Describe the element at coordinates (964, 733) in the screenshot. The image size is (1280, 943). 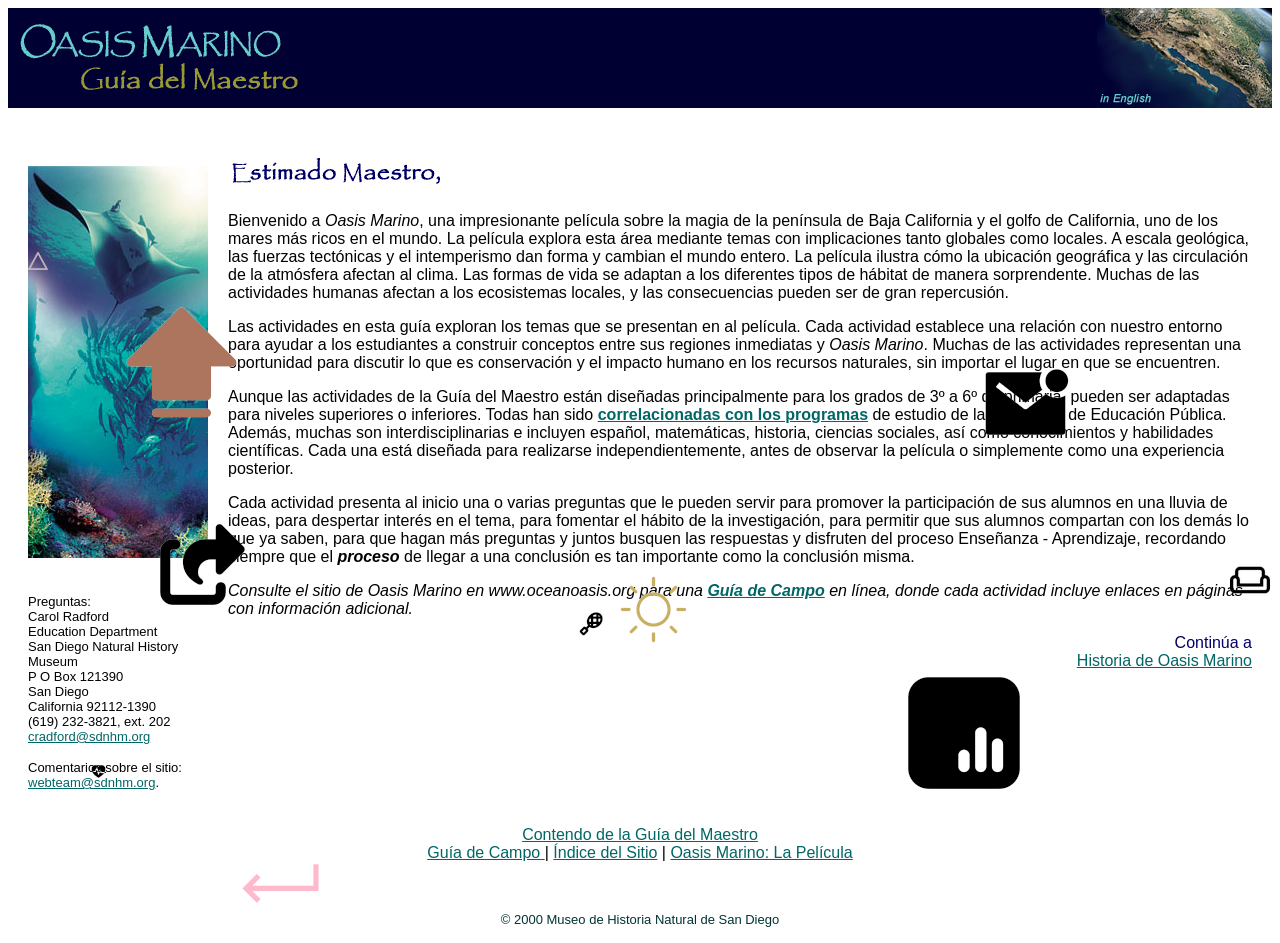
I see `align content to bottom-right corner` at that location.